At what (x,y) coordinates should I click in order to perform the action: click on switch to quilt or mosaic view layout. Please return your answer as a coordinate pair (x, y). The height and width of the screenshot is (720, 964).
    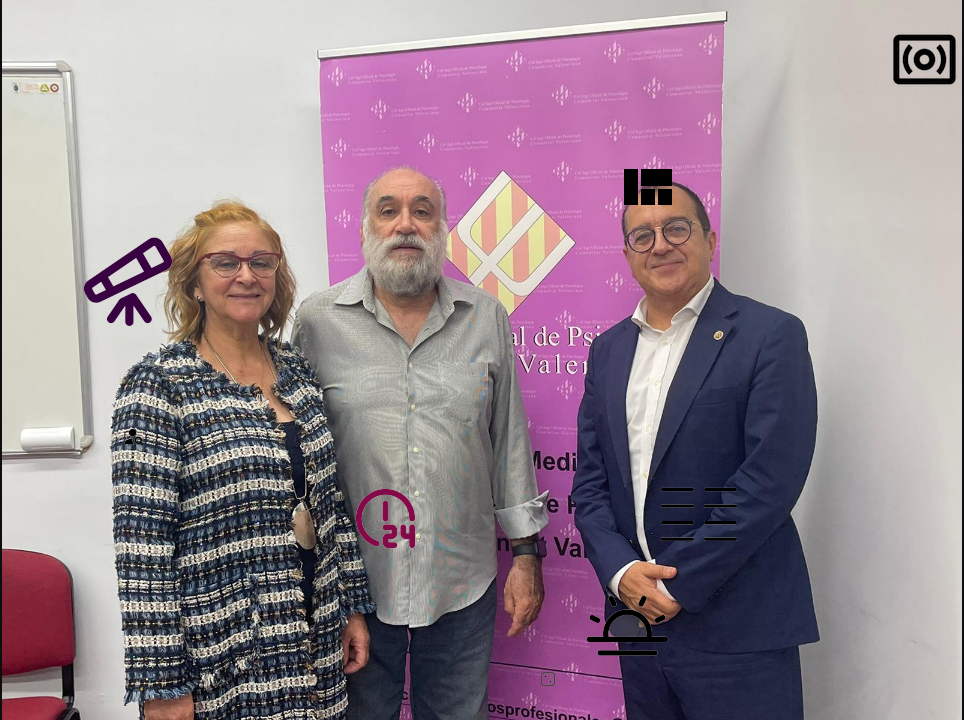
    Looking at the image, I should click on (646, 188).